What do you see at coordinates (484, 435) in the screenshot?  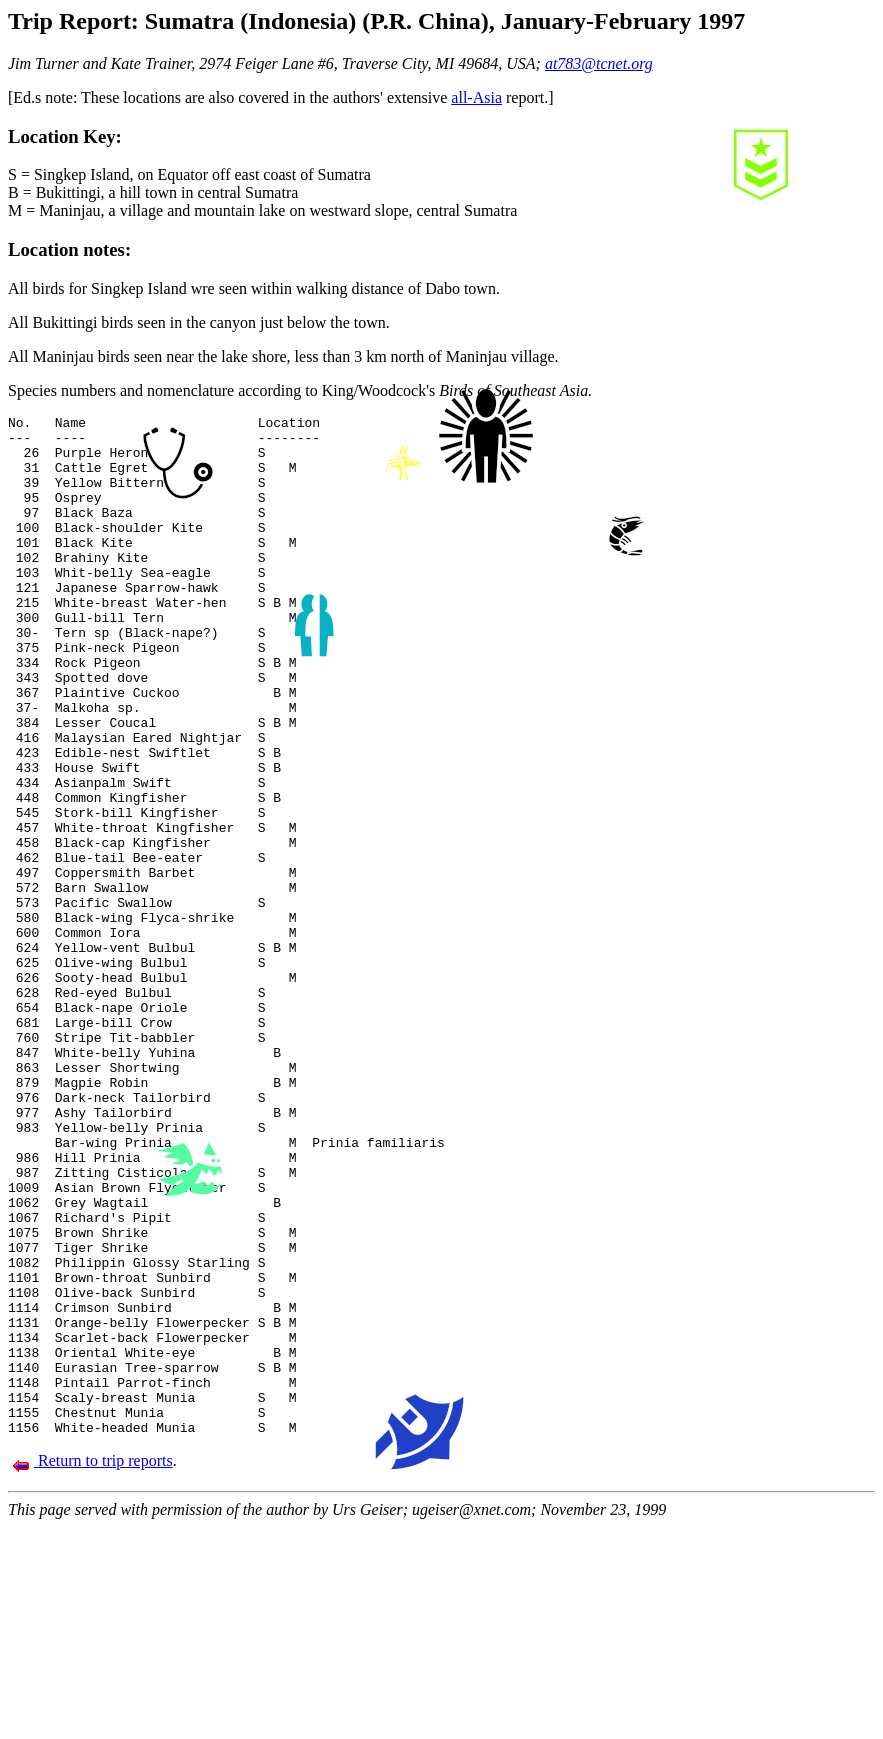 I see `activate aura or radiance effect` at bounding box center [484, 435].